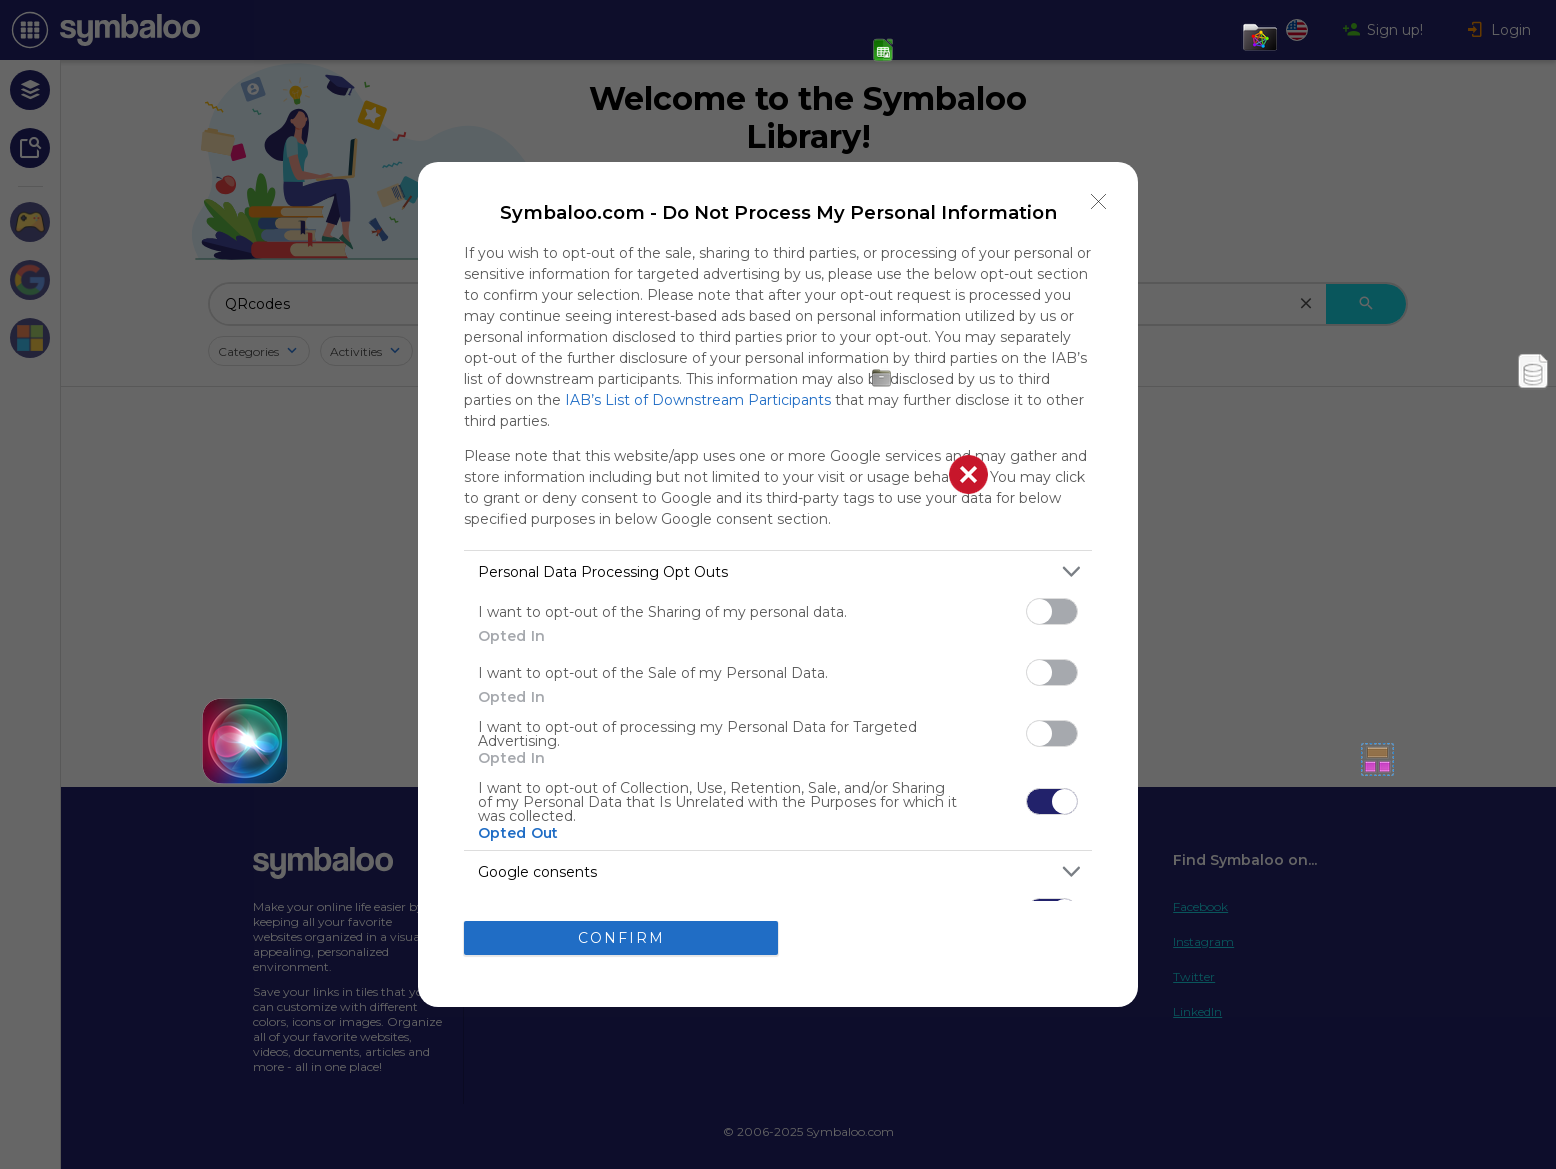 This screenshot has height=1169, width=1556. What do you see at coordinates (881, 377) in the screenshot?
I see `open the nautilus file manager` at bounding box center [881, 377].